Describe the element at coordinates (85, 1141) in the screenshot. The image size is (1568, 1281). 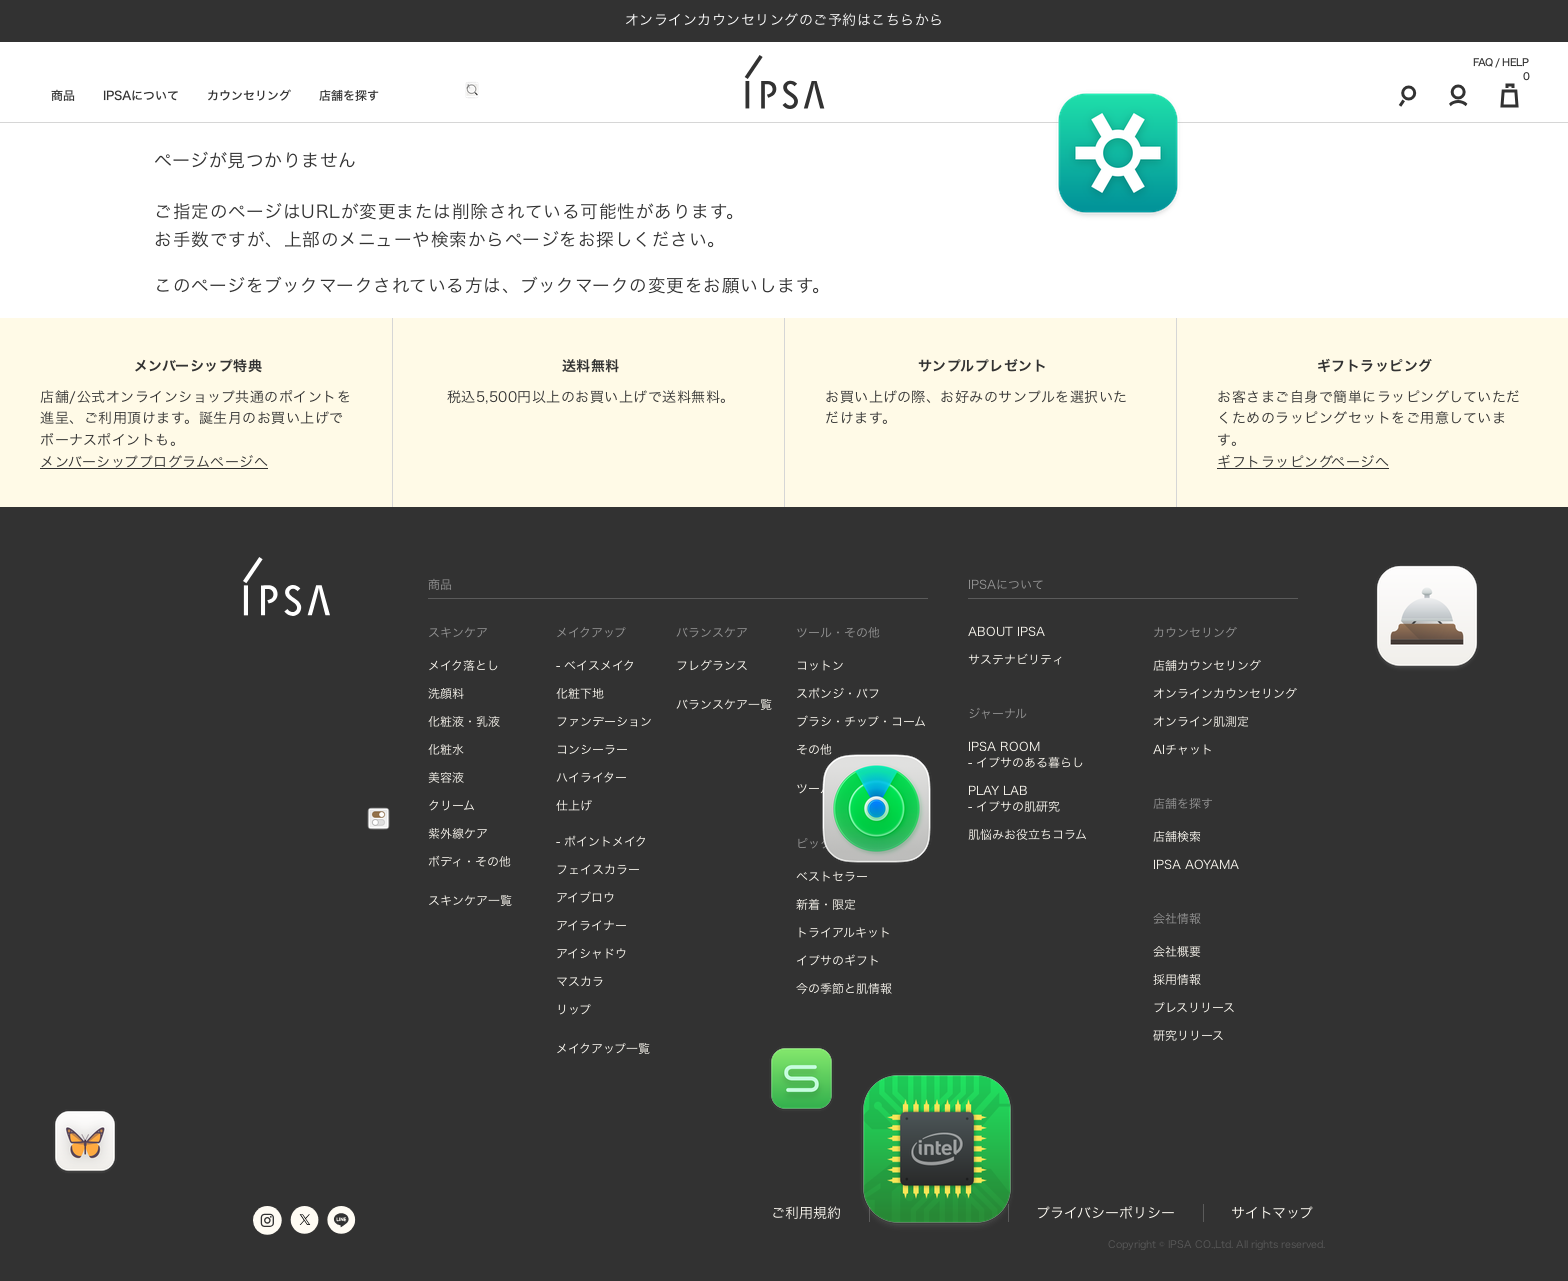
I see `open freemind mind-mapping application` at that location.